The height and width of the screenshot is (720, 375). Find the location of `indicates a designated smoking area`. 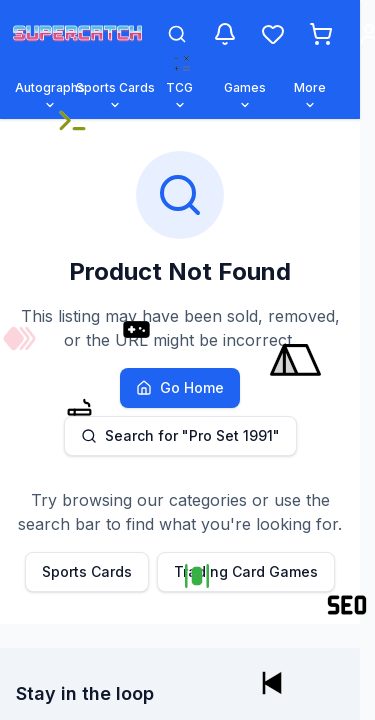

indicates a designated smoking area is located at coordinates (79, 408).